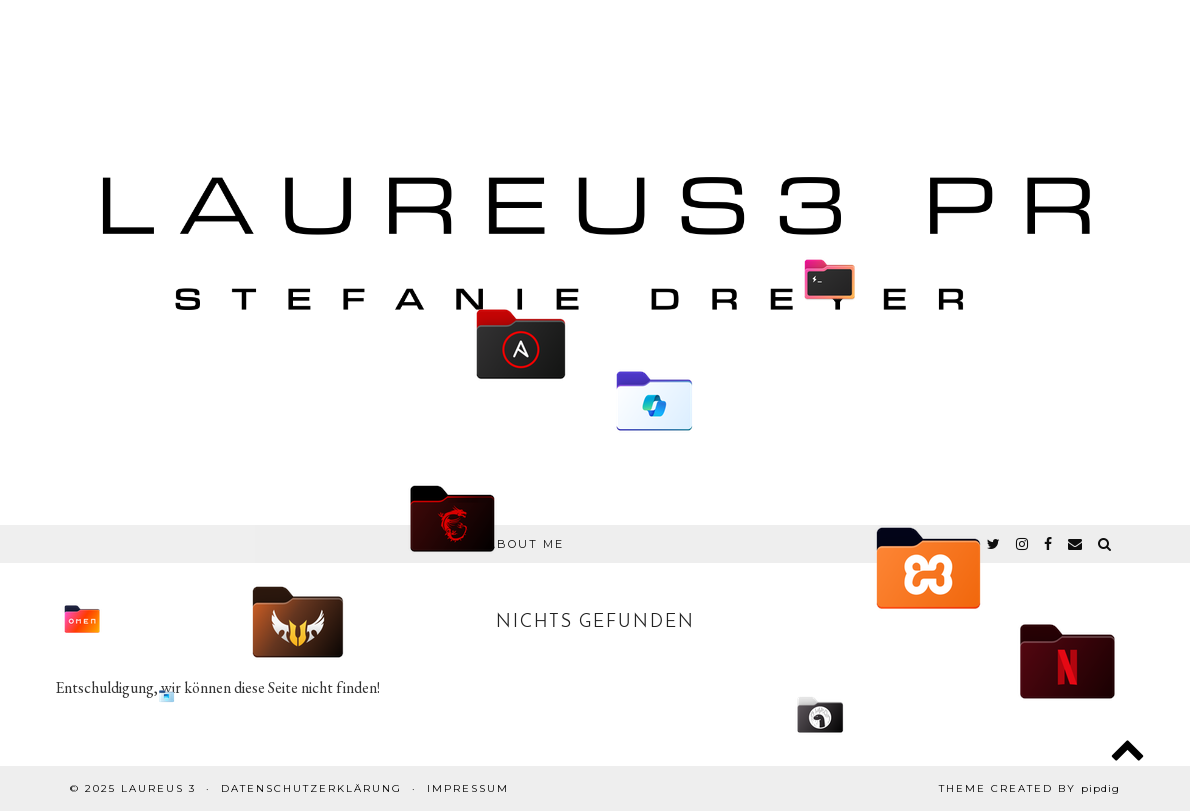  I want to click on open XAMPP local server files folder, so click(928, 571).